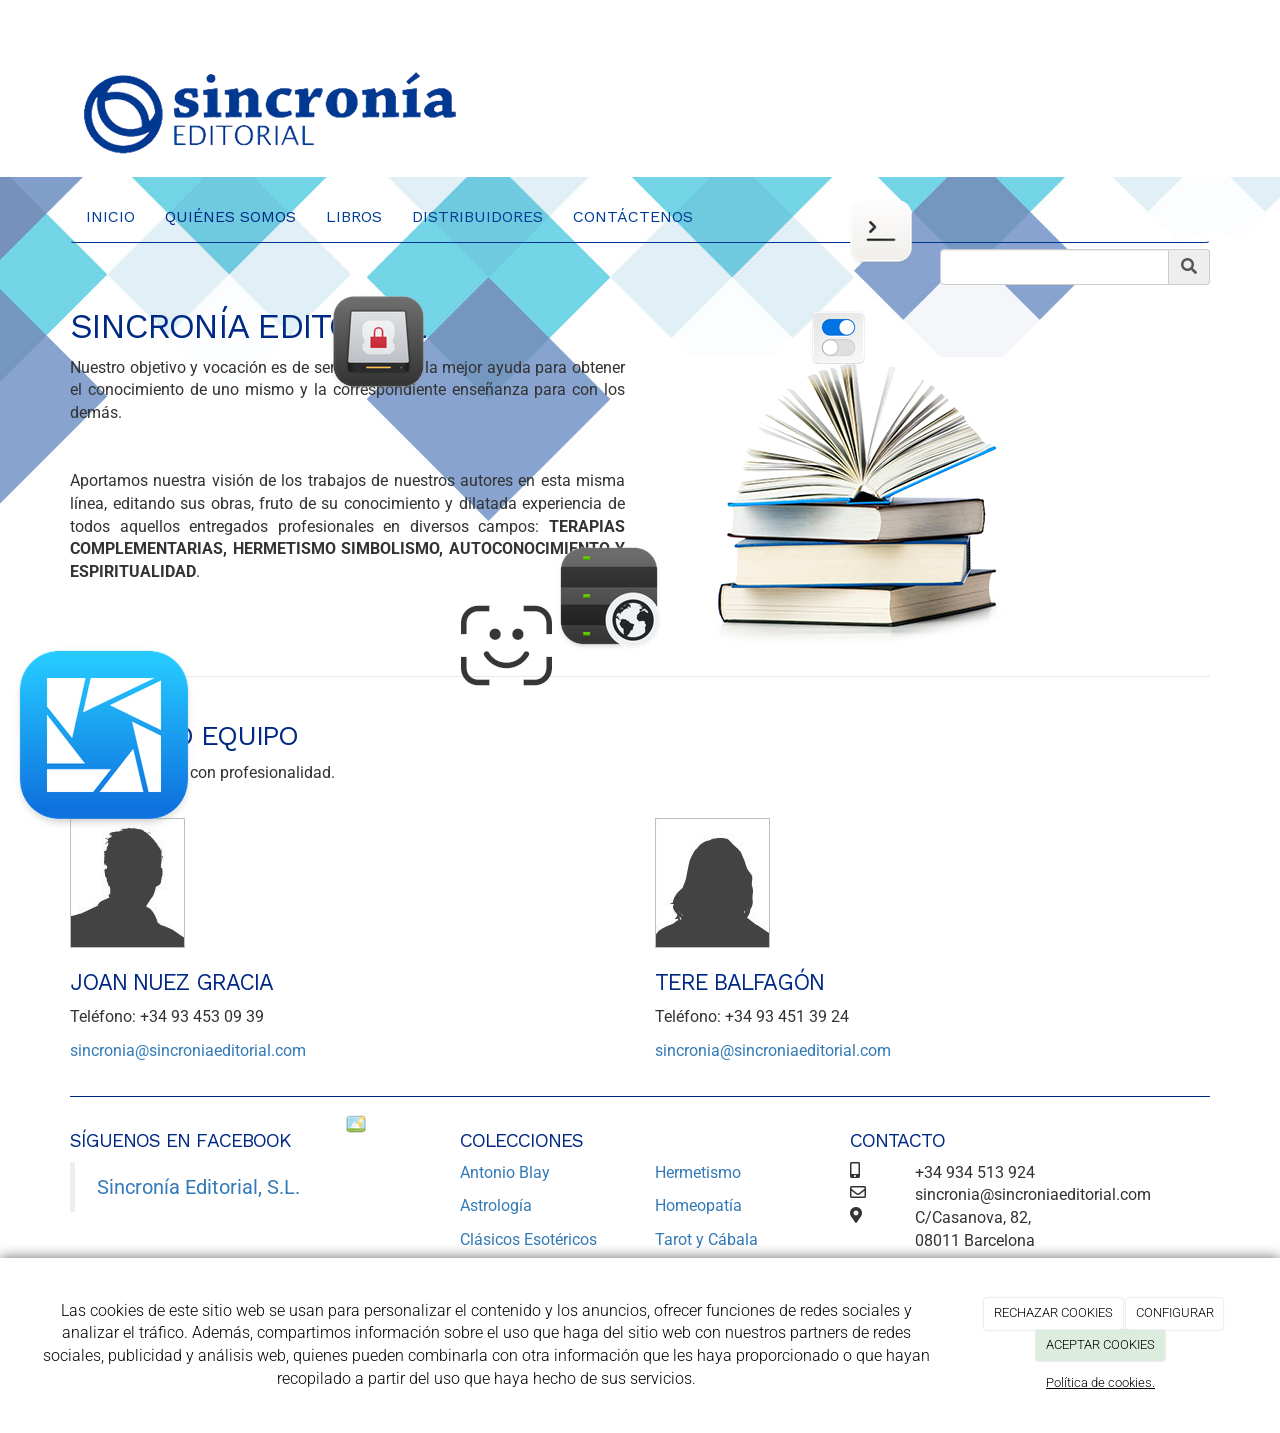  What do you see at coordinates (881, 231) in the screenshot?
I see `open terminal or command line interface` at bounding box center [881, 231].